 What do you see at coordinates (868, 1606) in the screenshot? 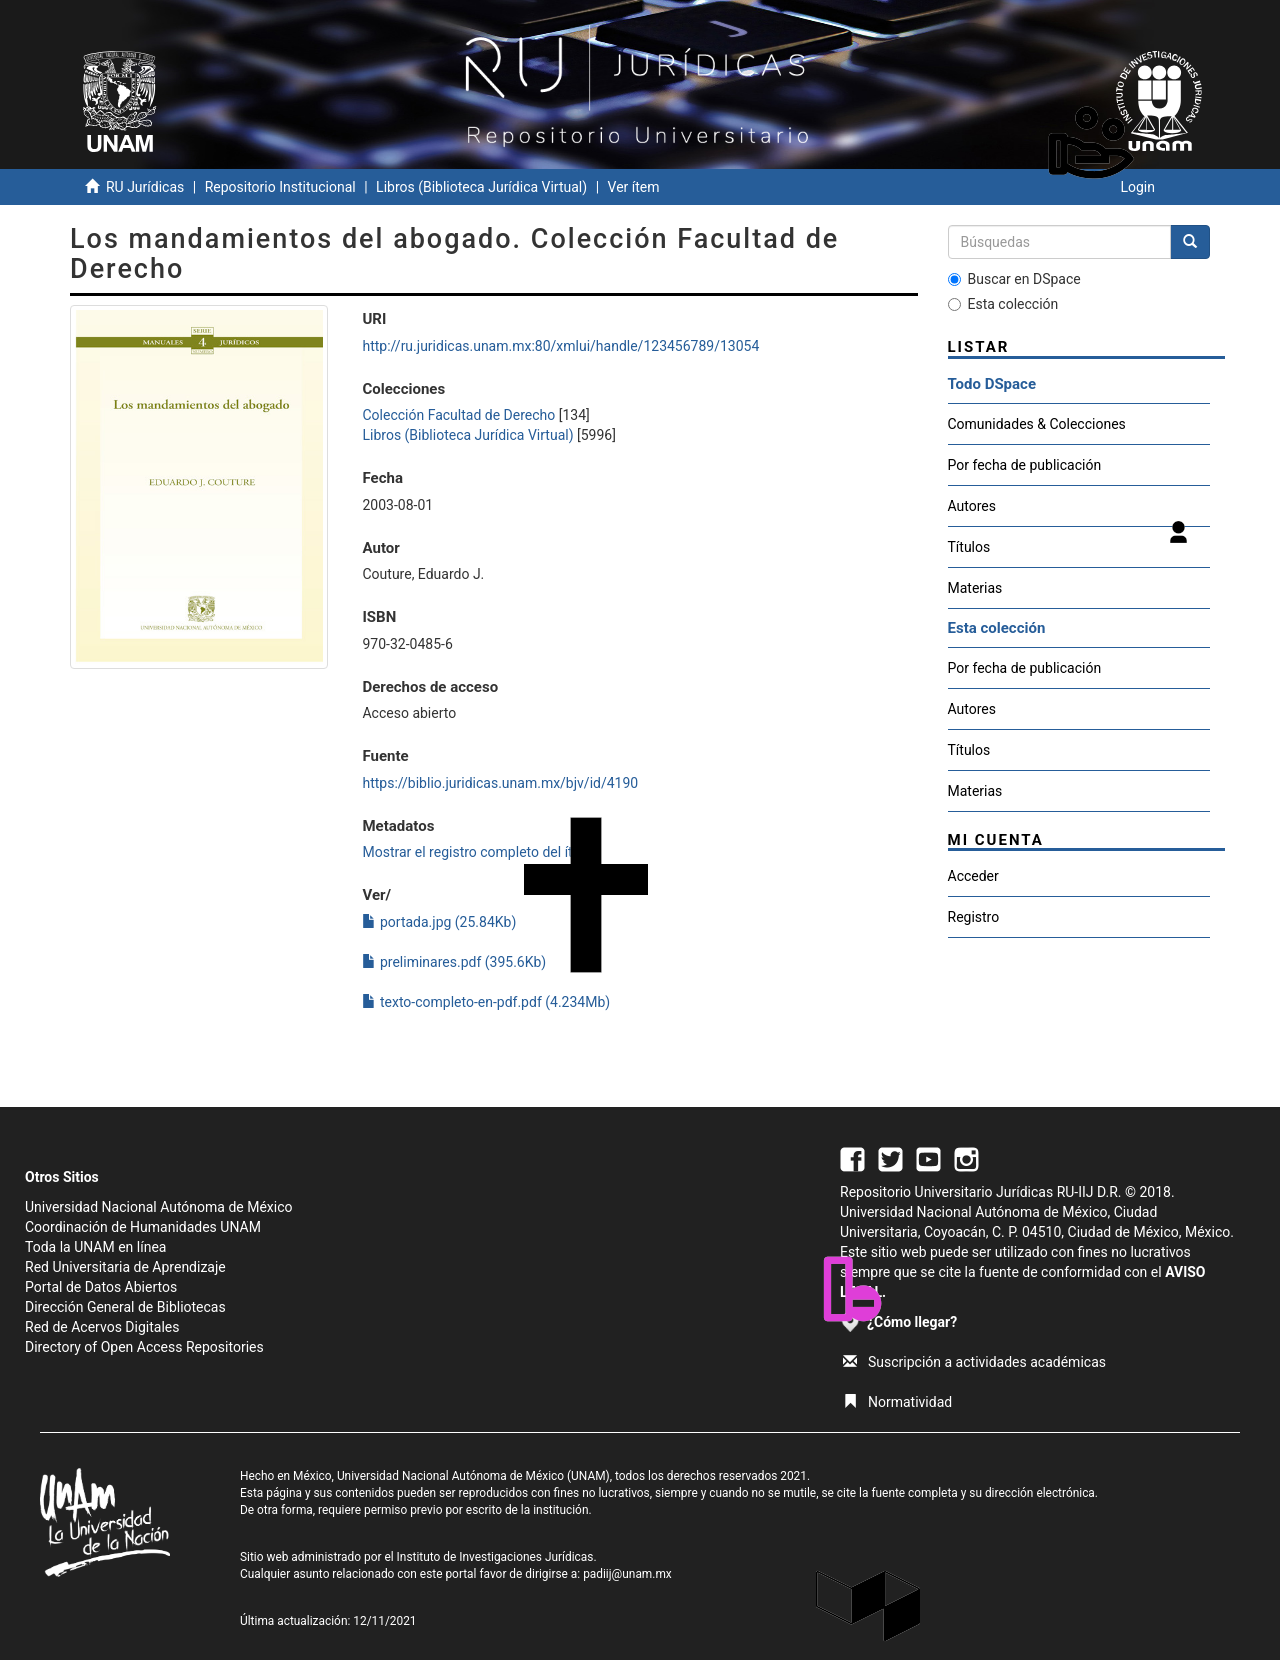
I see `open Buildkite CI/CD dashboard` at bounding box center [868, 1606].